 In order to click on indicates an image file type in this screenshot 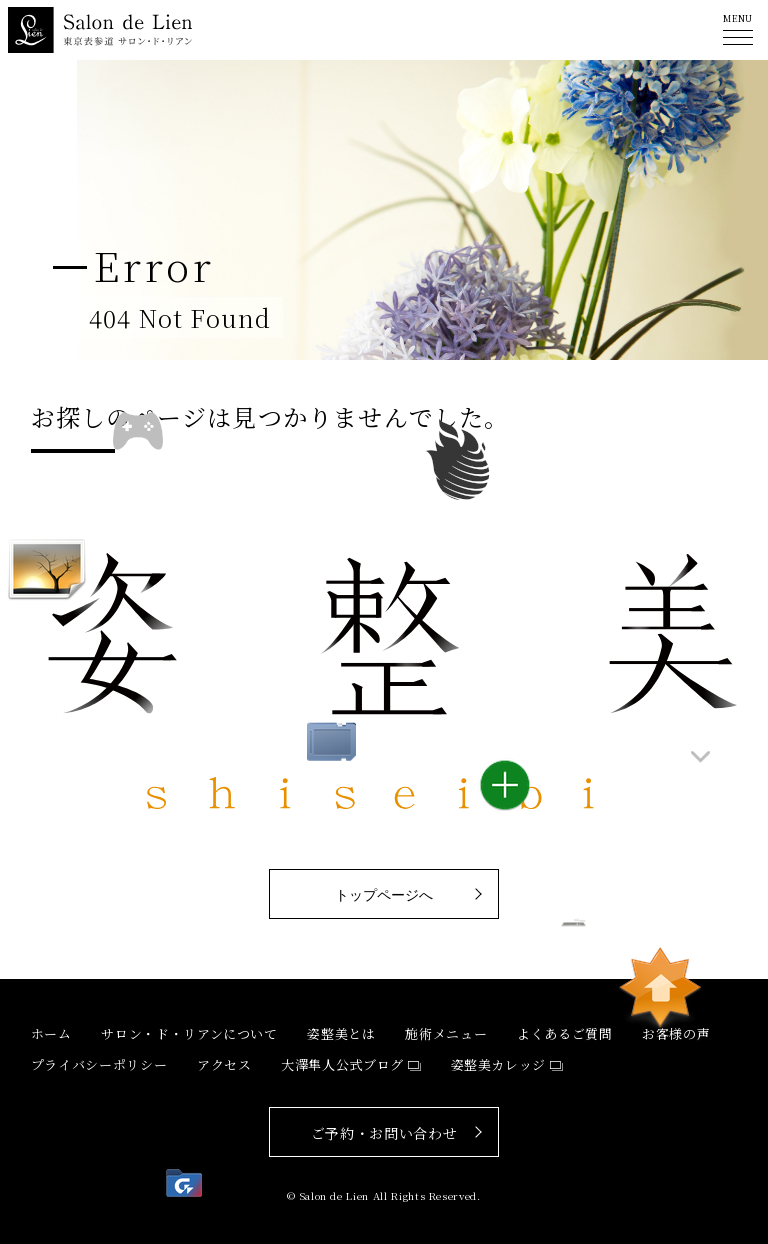, I will do `click(47, 571)`.